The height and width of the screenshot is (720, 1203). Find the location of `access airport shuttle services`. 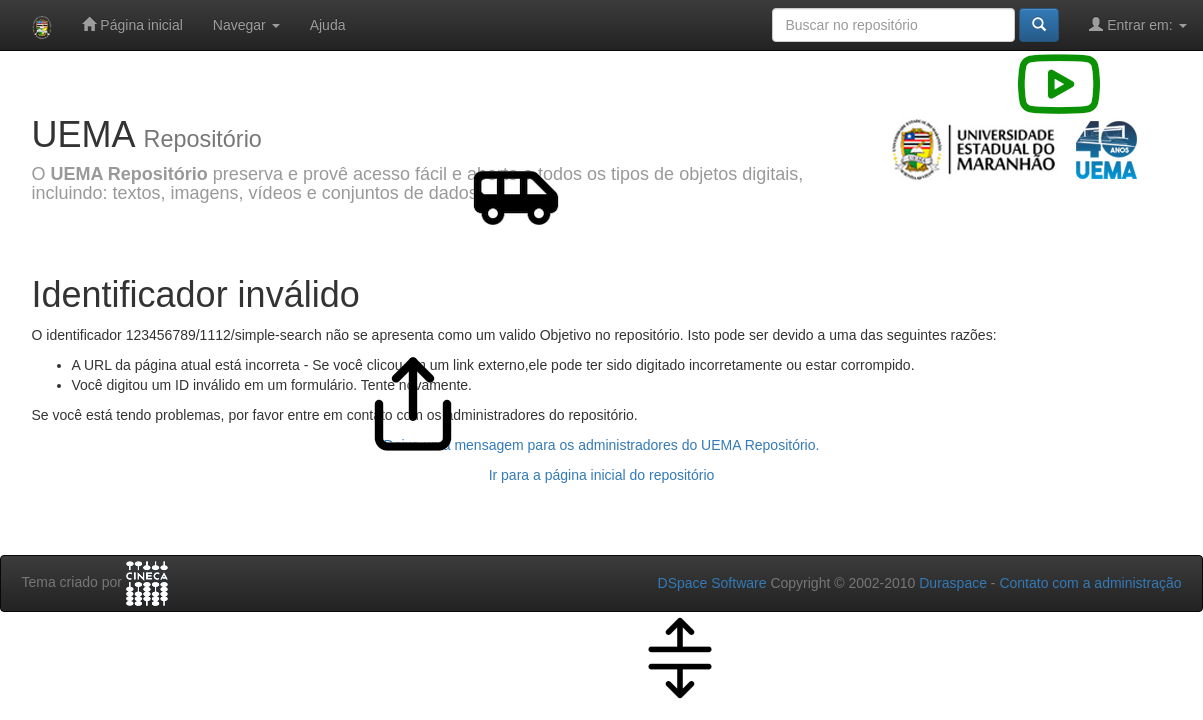

access airport shuttle services is located at coordinates (516, 198).